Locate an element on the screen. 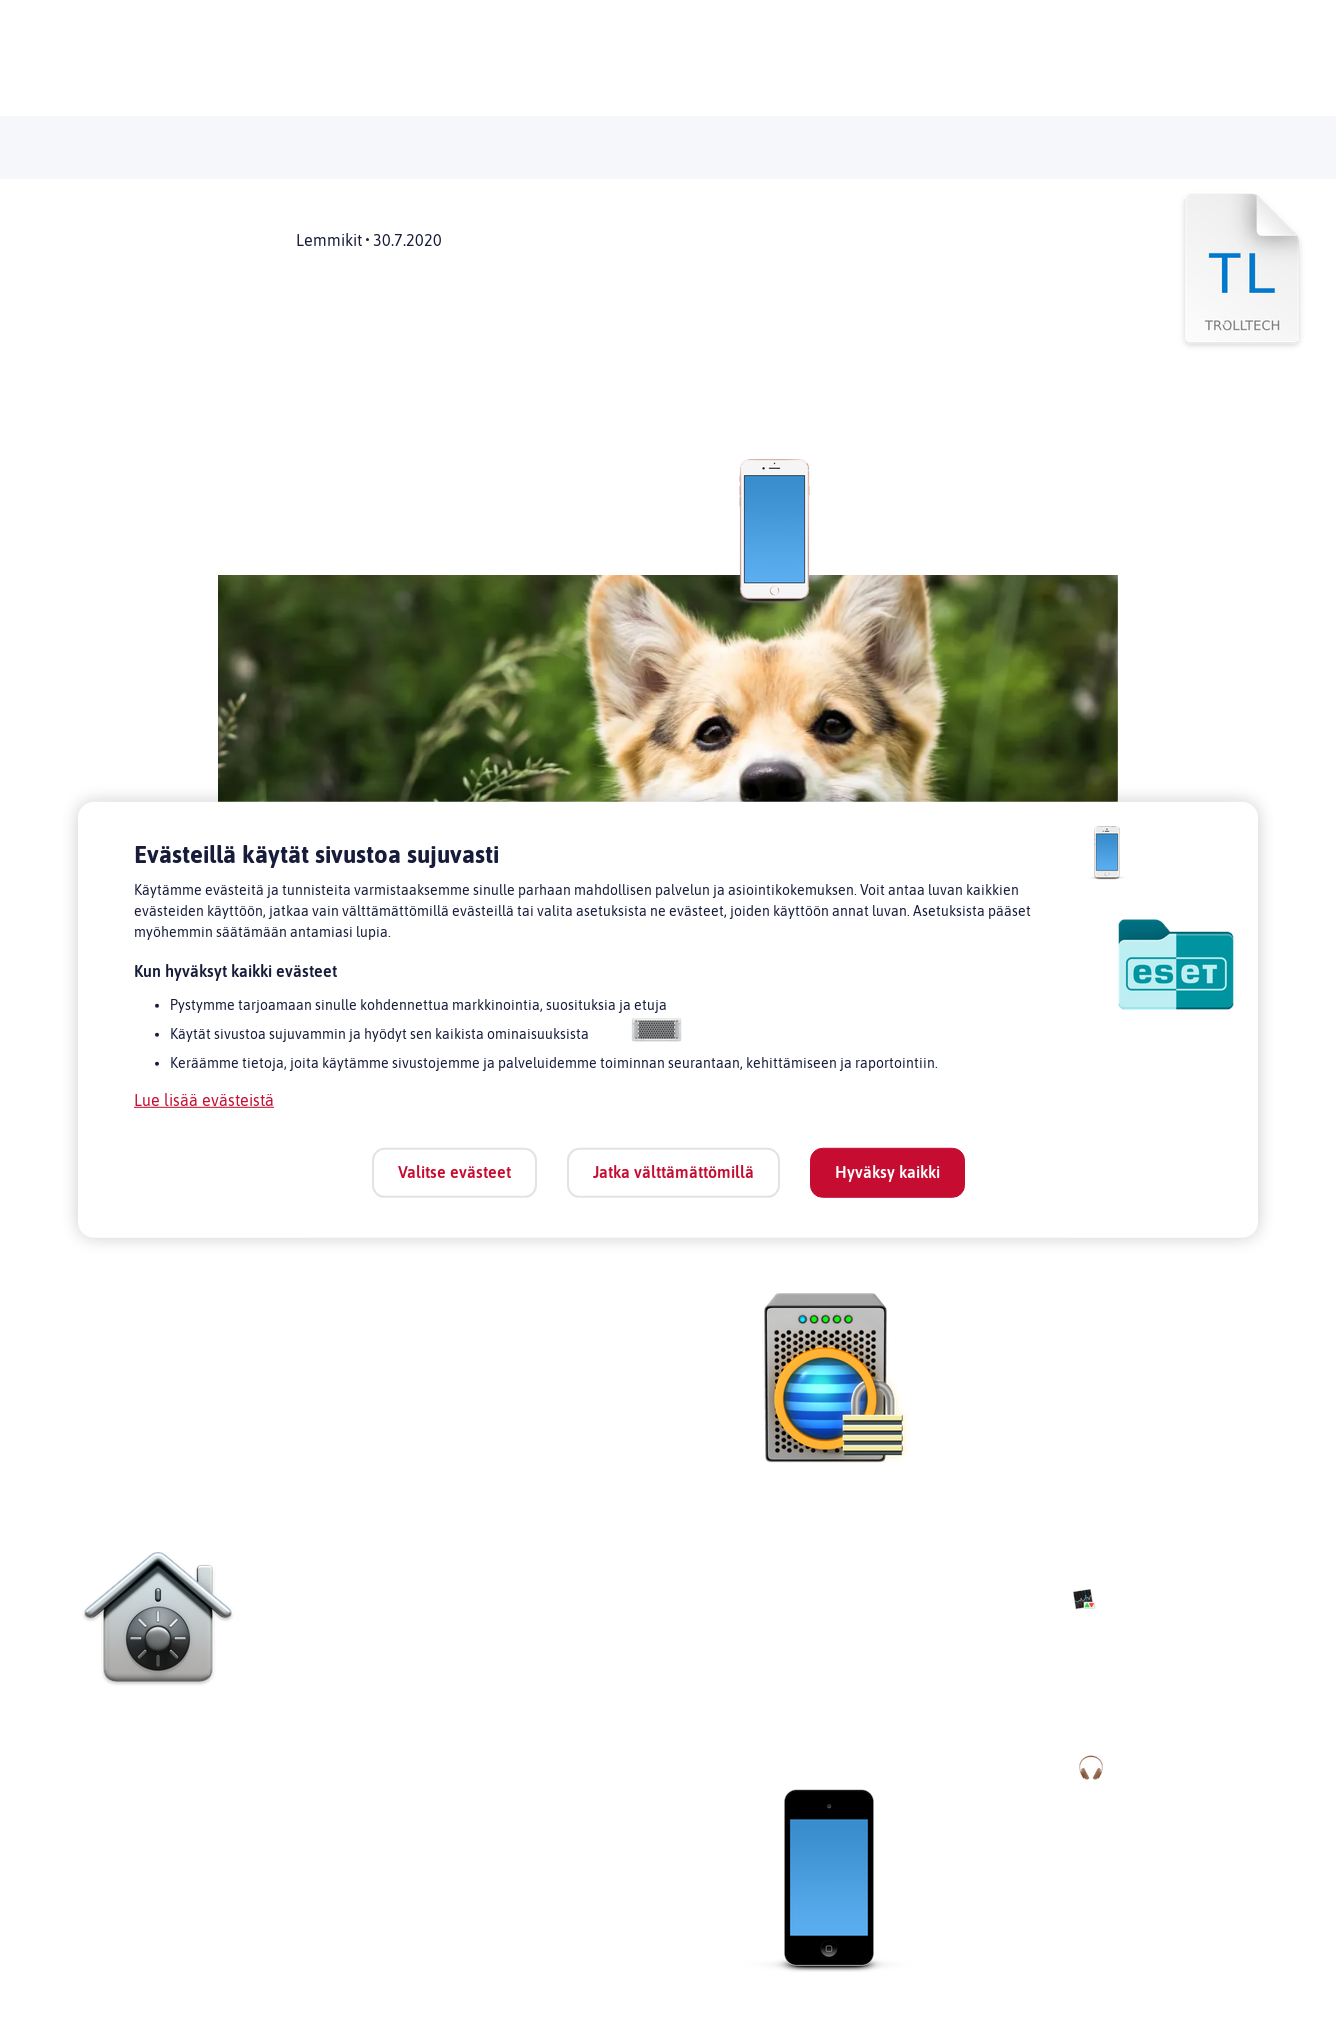 The height and width of the screenshot is (2039, 1336). locked RAID 0 storage array is located at coordinates (825, 1377).